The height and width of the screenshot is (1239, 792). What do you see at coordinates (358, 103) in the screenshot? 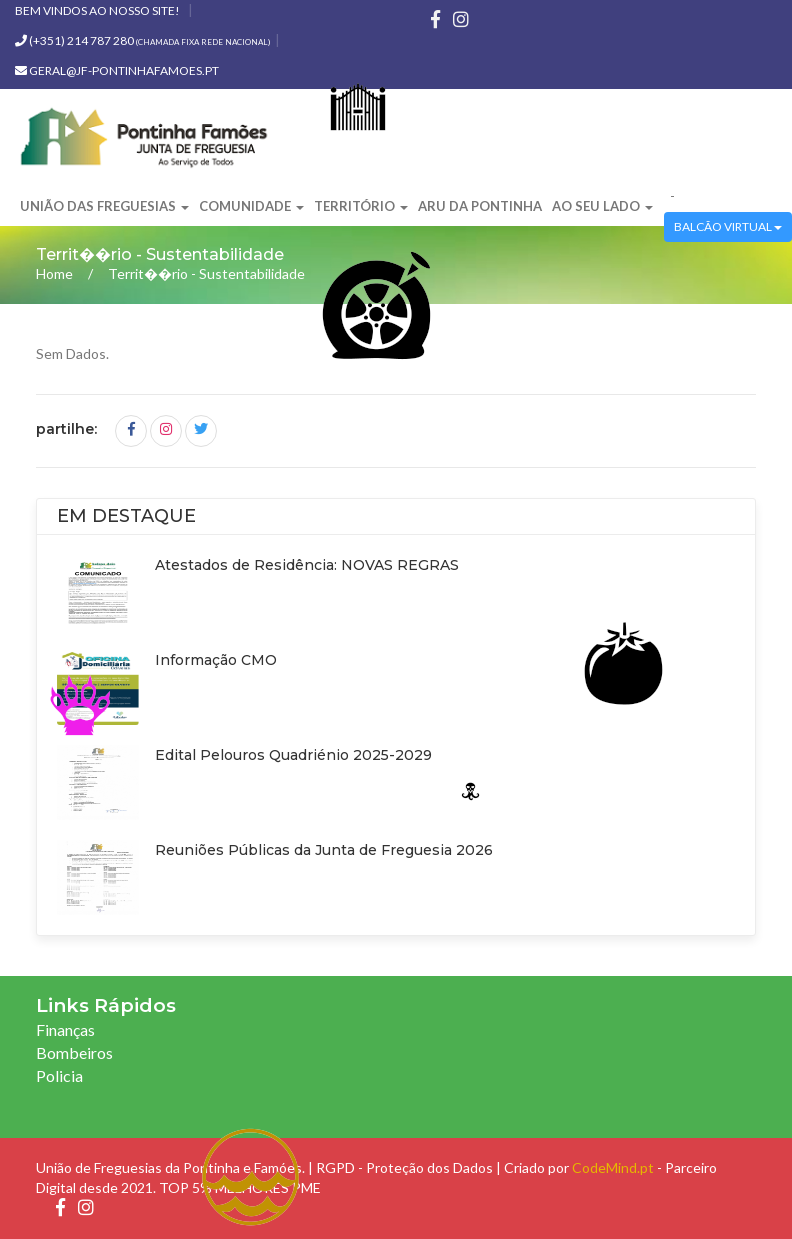
I see `enter a gated area or level` at bounding box center [358, 103].